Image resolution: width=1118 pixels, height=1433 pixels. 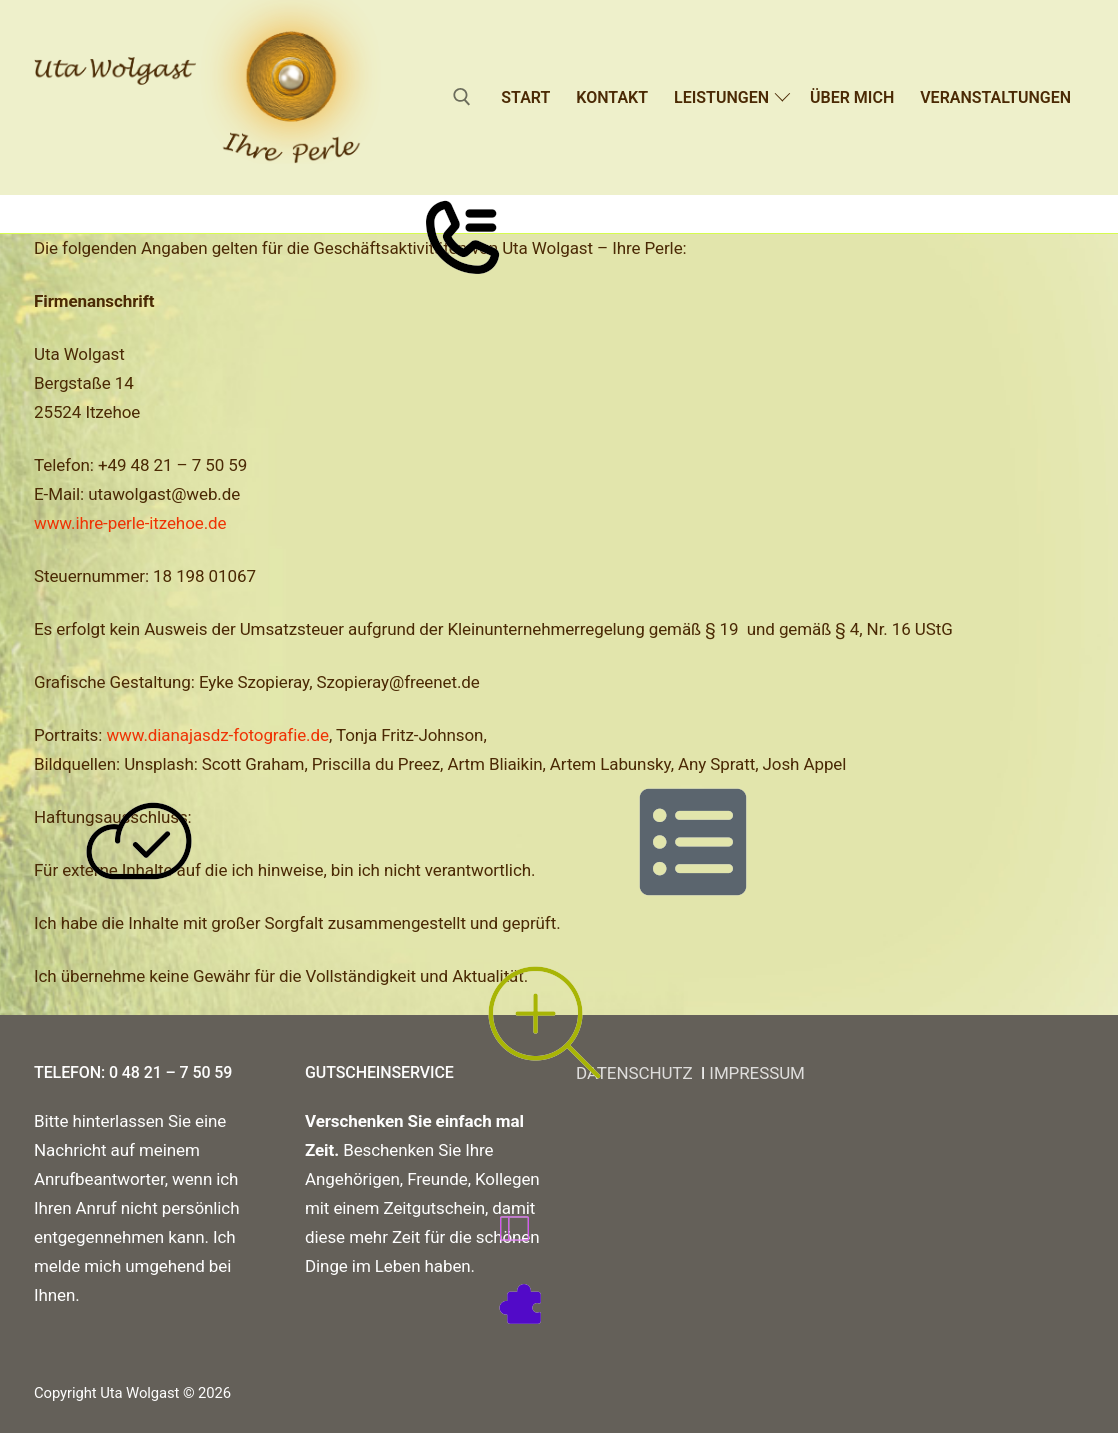 What do you see at coordinates (514, 1228) in the screenshot?
I see `toggle sidebar panel visibility` at bounding box center [514, 1228].